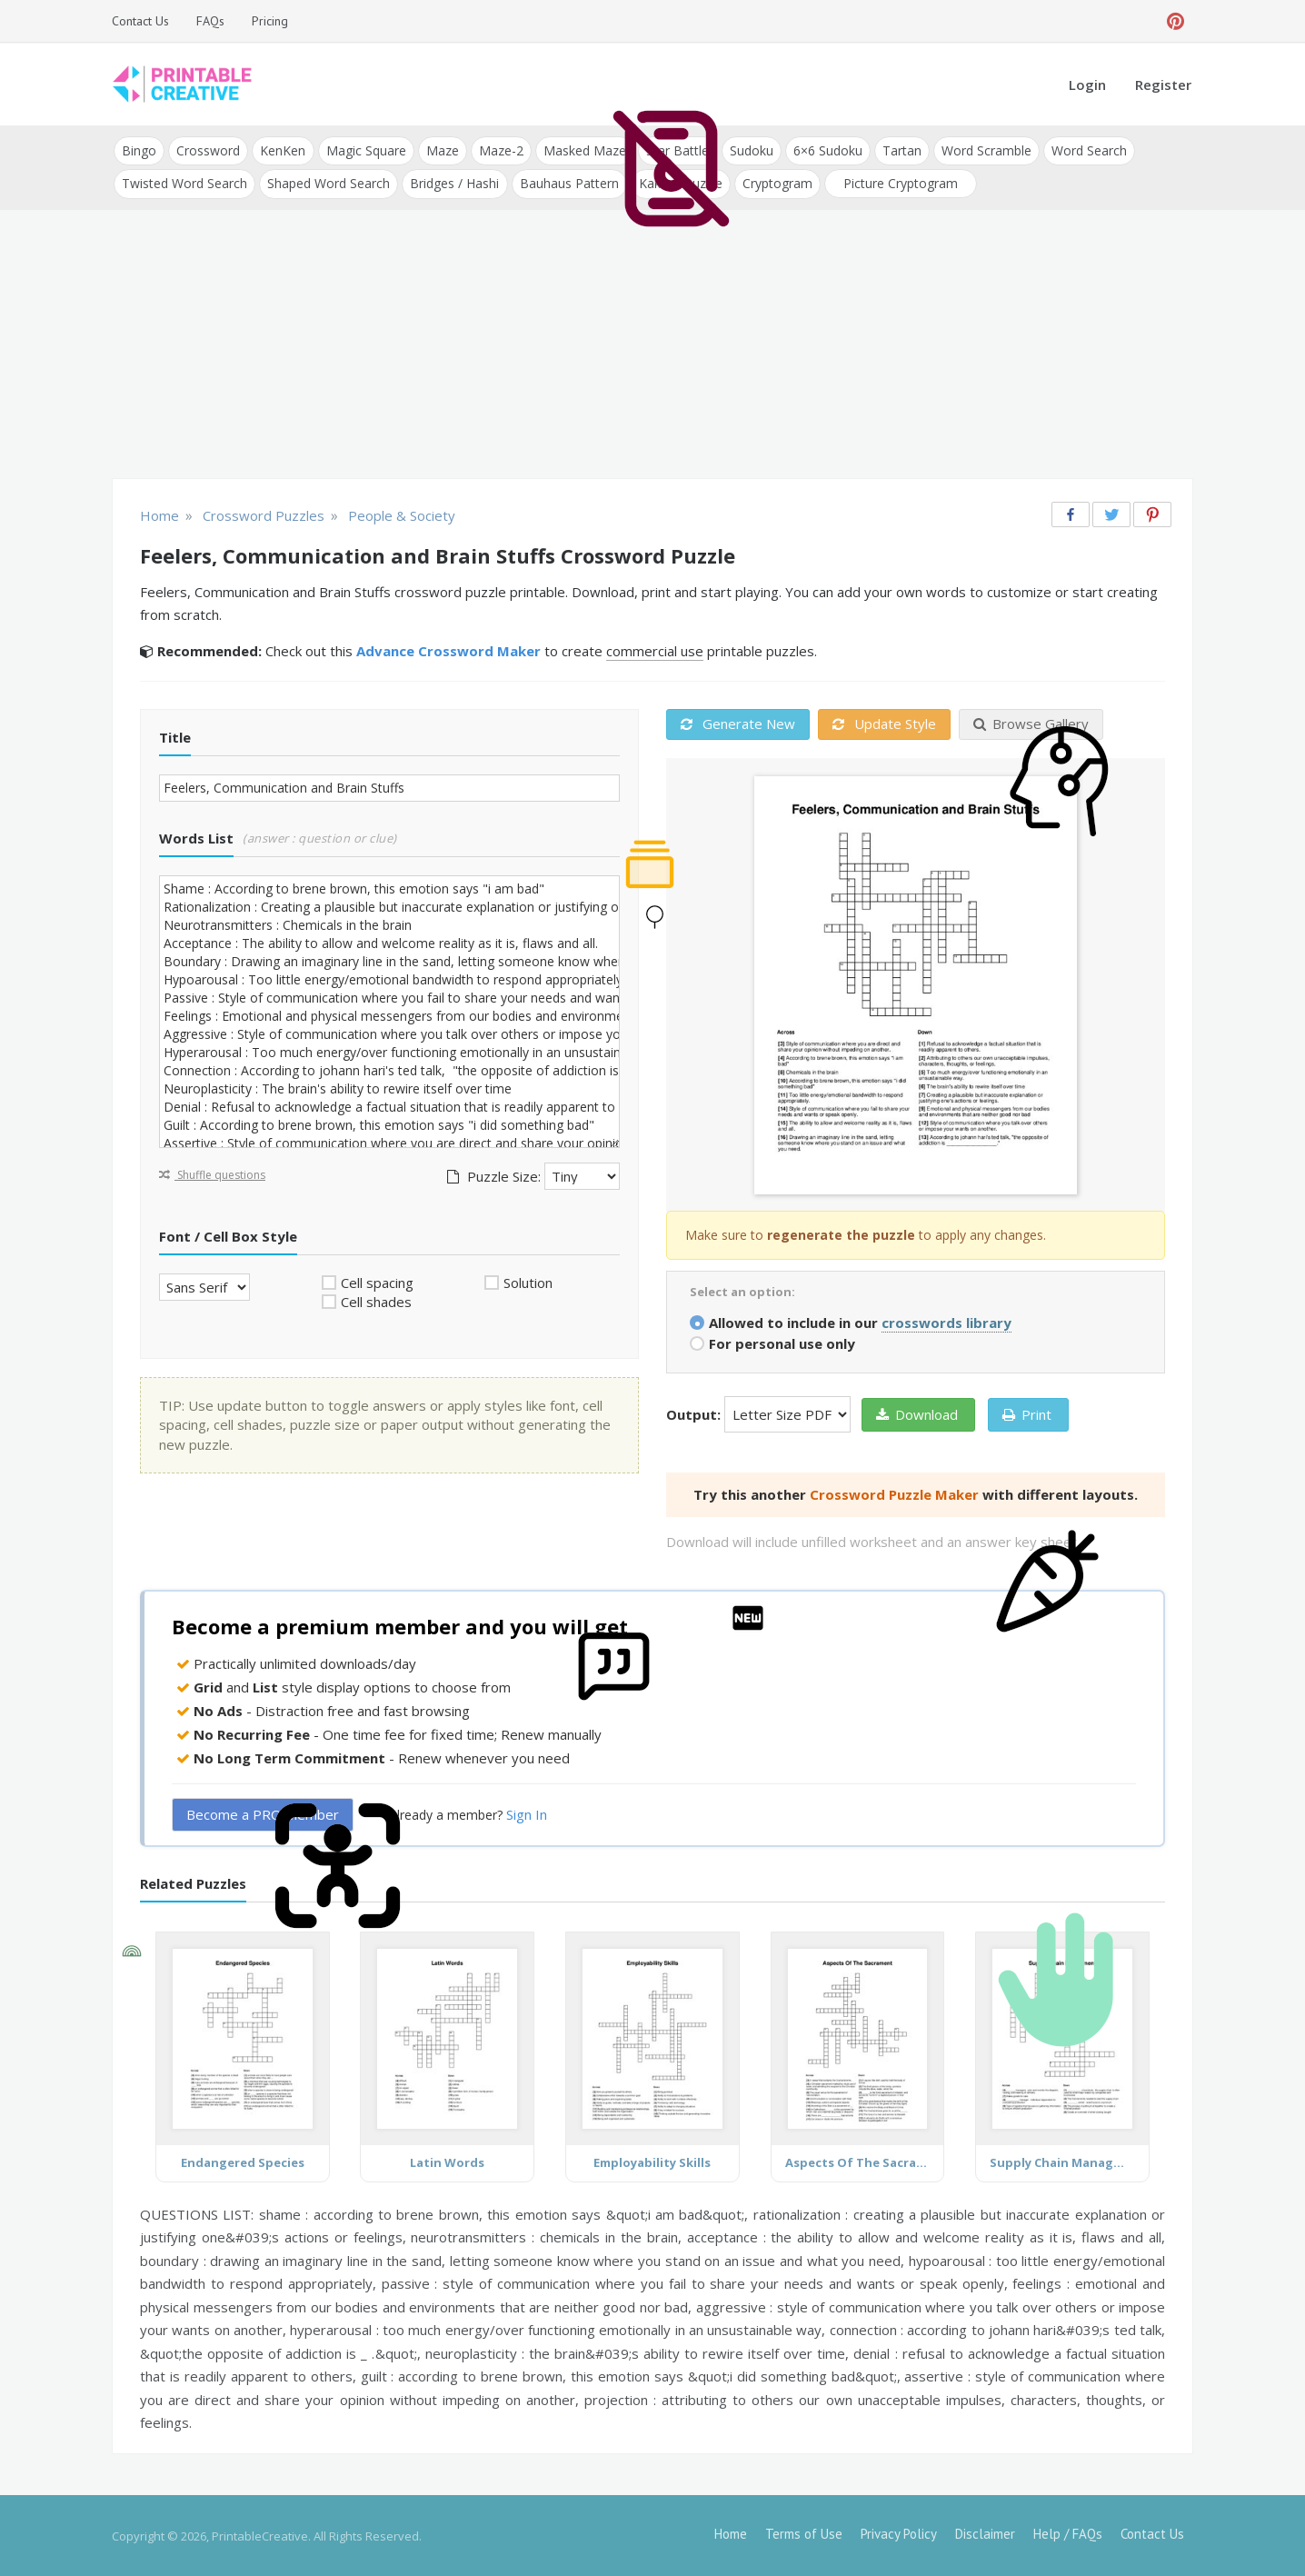 This screenshot has height=2576, width=1305. What do you see at coordinates (1061, 1980) in the screenshot?
I see `stop or pause an action` at bounding box center [1061, 1980].